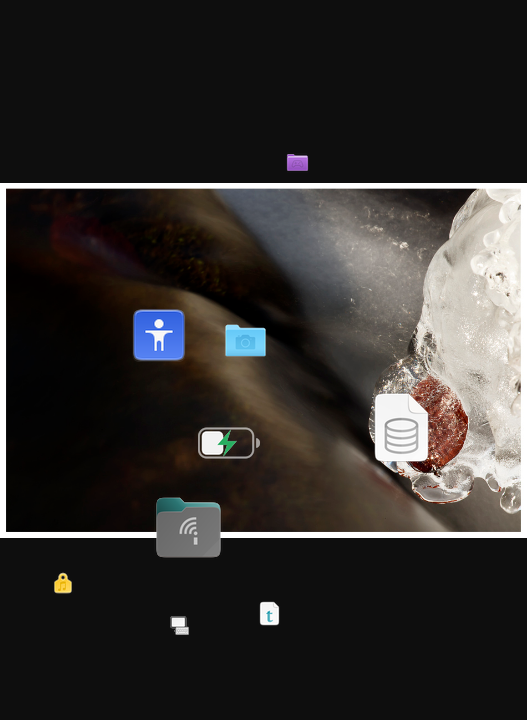 The image size is (527, 720). I want to click on access computer or desktop settings, so click(179, 625).